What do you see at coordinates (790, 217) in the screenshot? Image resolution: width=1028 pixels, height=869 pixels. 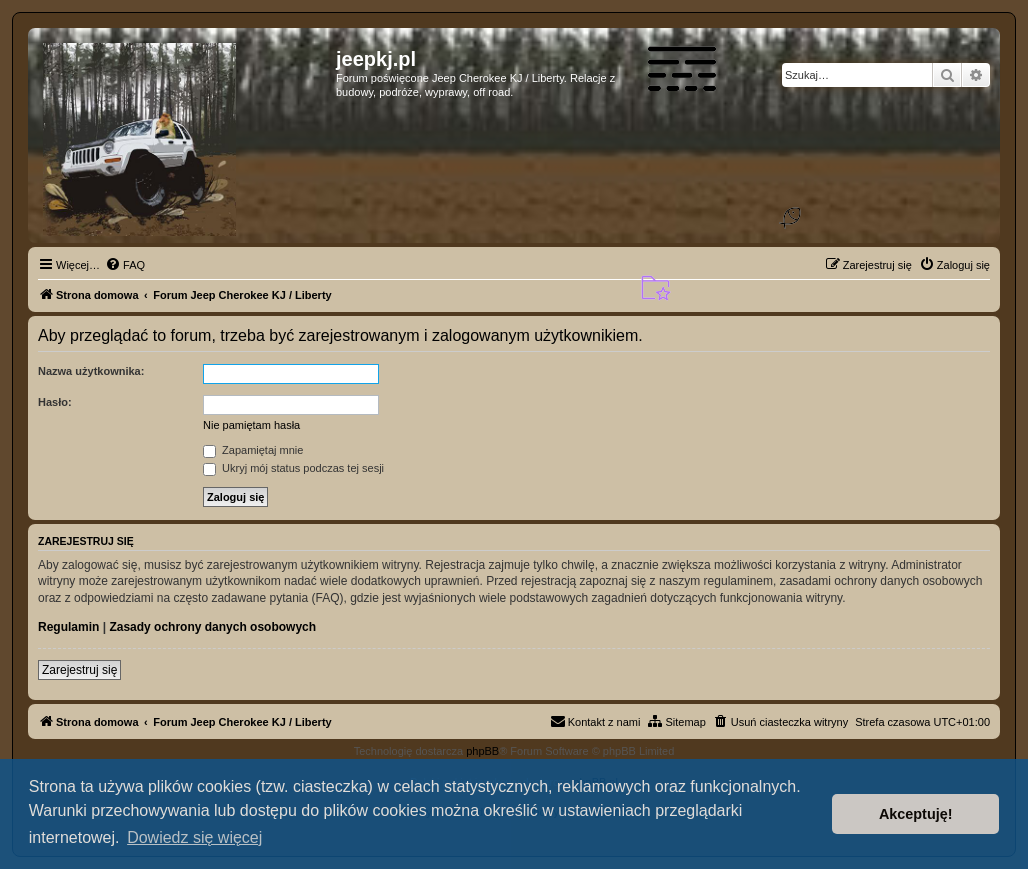 I see `access fishing or aquatic content` at bounding box center [790, 217].